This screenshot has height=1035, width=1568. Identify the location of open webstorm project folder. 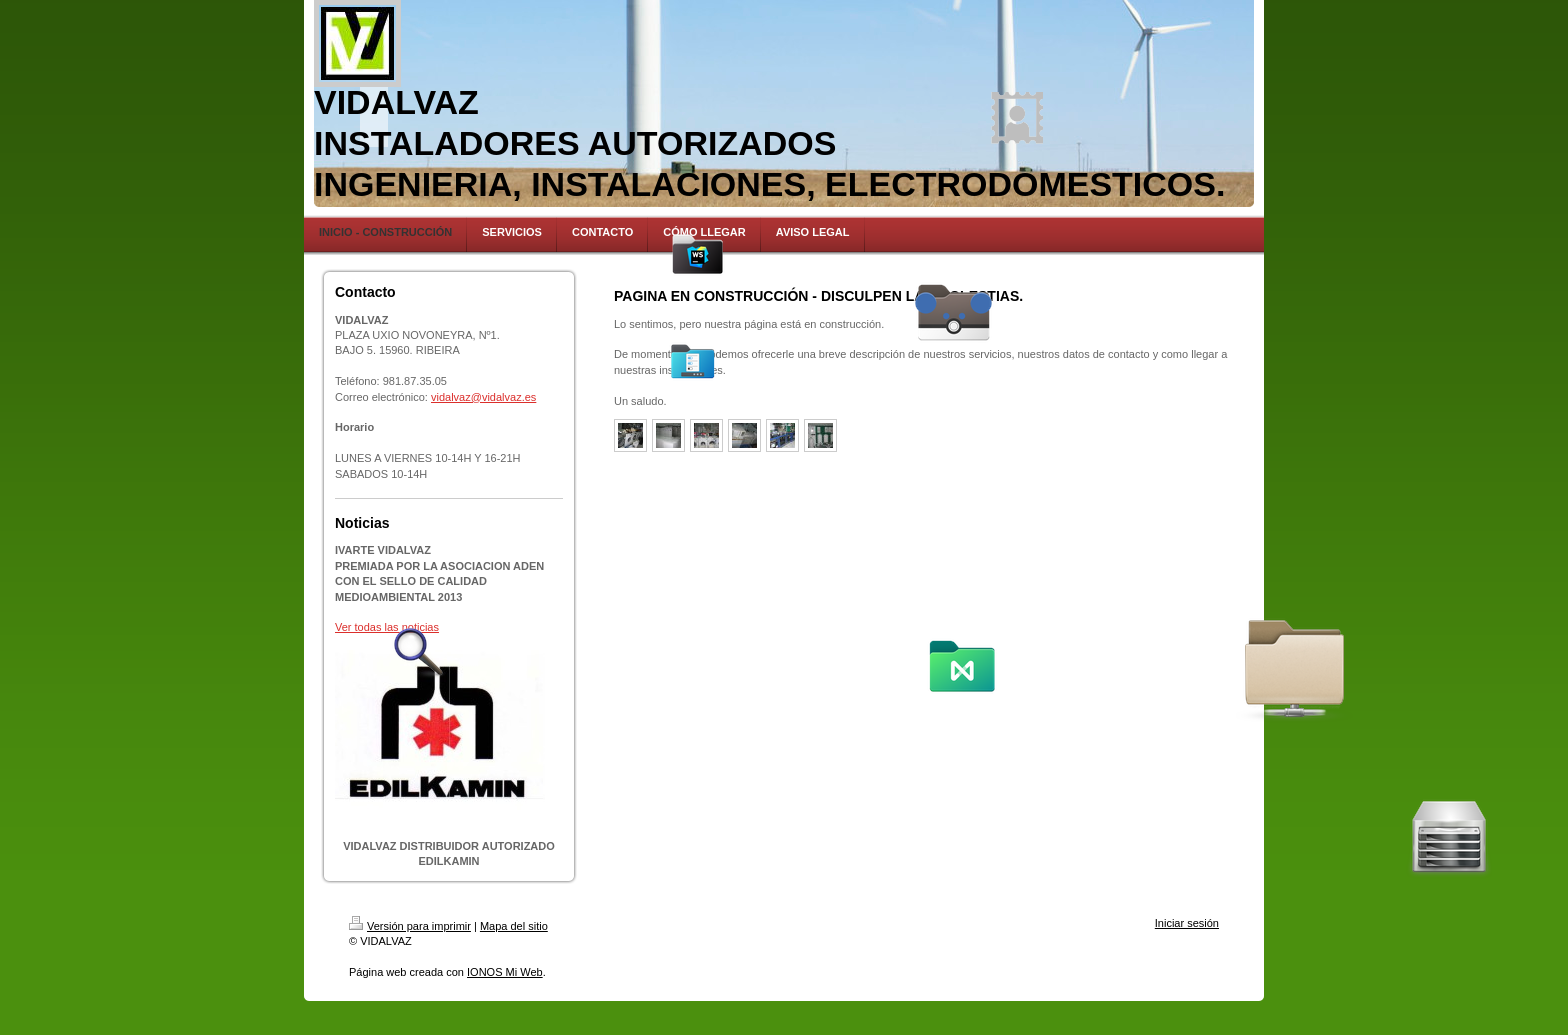
(697, 255).